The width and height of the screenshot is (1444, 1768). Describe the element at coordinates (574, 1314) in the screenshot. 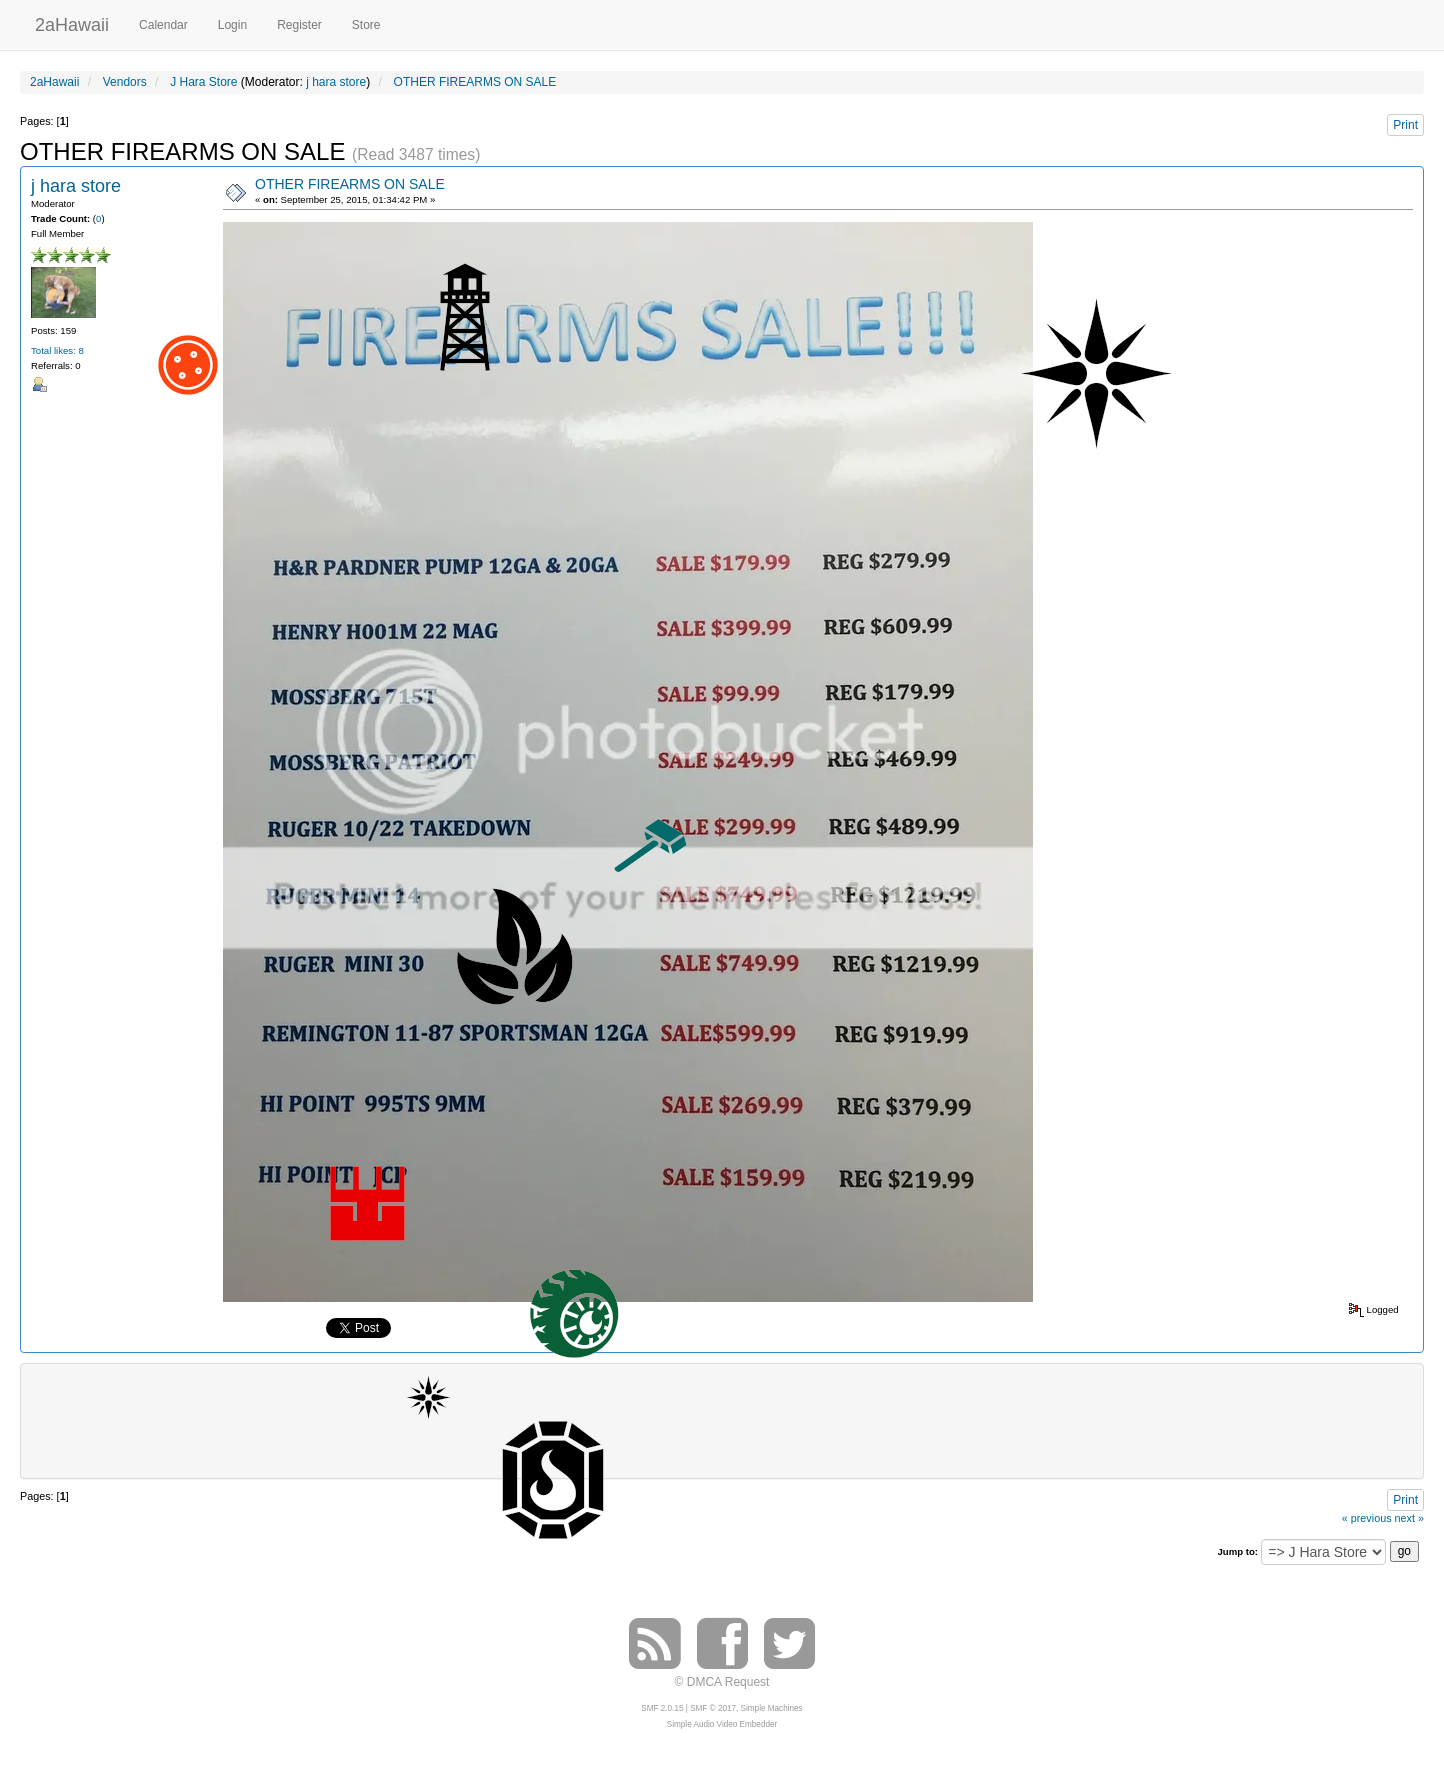

I see `view or toggle visibility settings` at that location.